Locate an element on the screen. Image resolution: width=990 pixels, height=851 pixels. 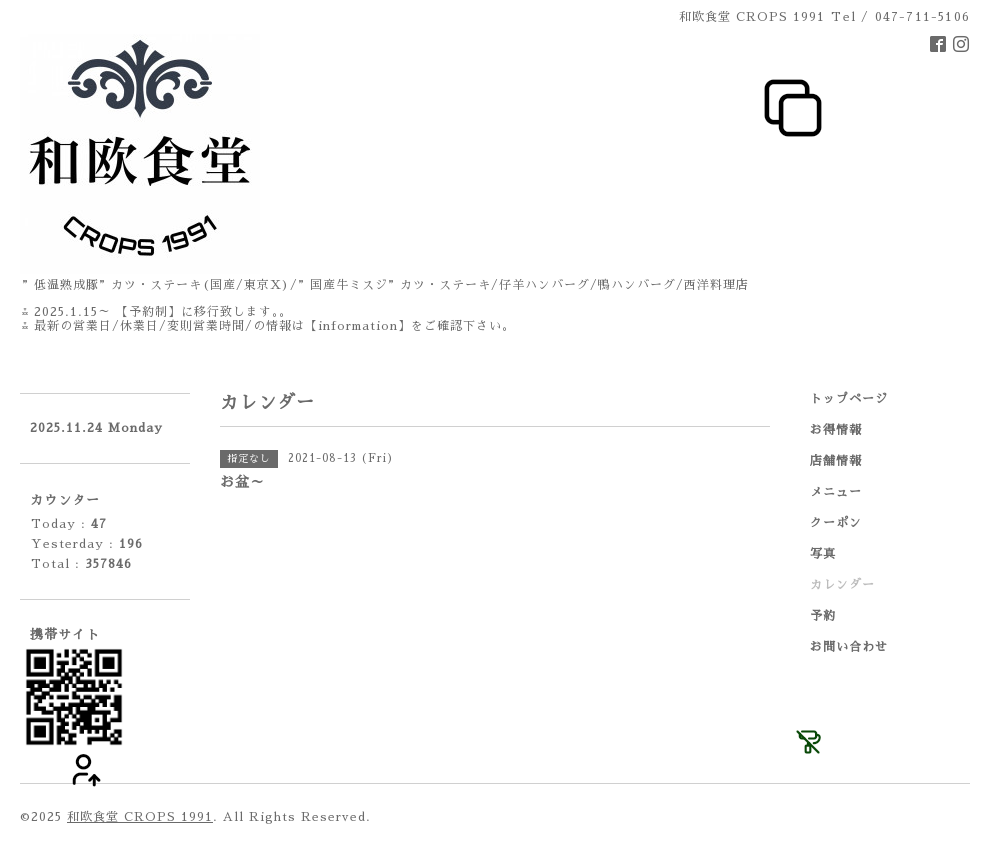
promote user or elevate permissions is located at coordinates (83, 769).